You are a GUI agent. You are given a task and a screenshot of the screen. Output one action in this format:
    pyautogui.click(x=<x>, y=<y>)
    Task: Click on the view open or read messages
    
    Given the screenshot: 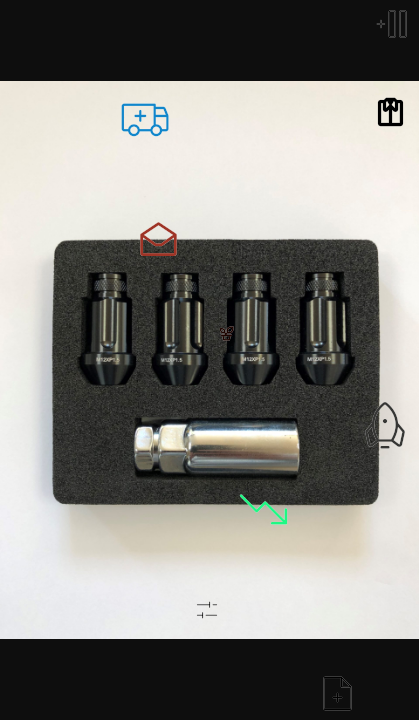 What is the action you would take?
    pyautogui.click(x=158, y=240)
    